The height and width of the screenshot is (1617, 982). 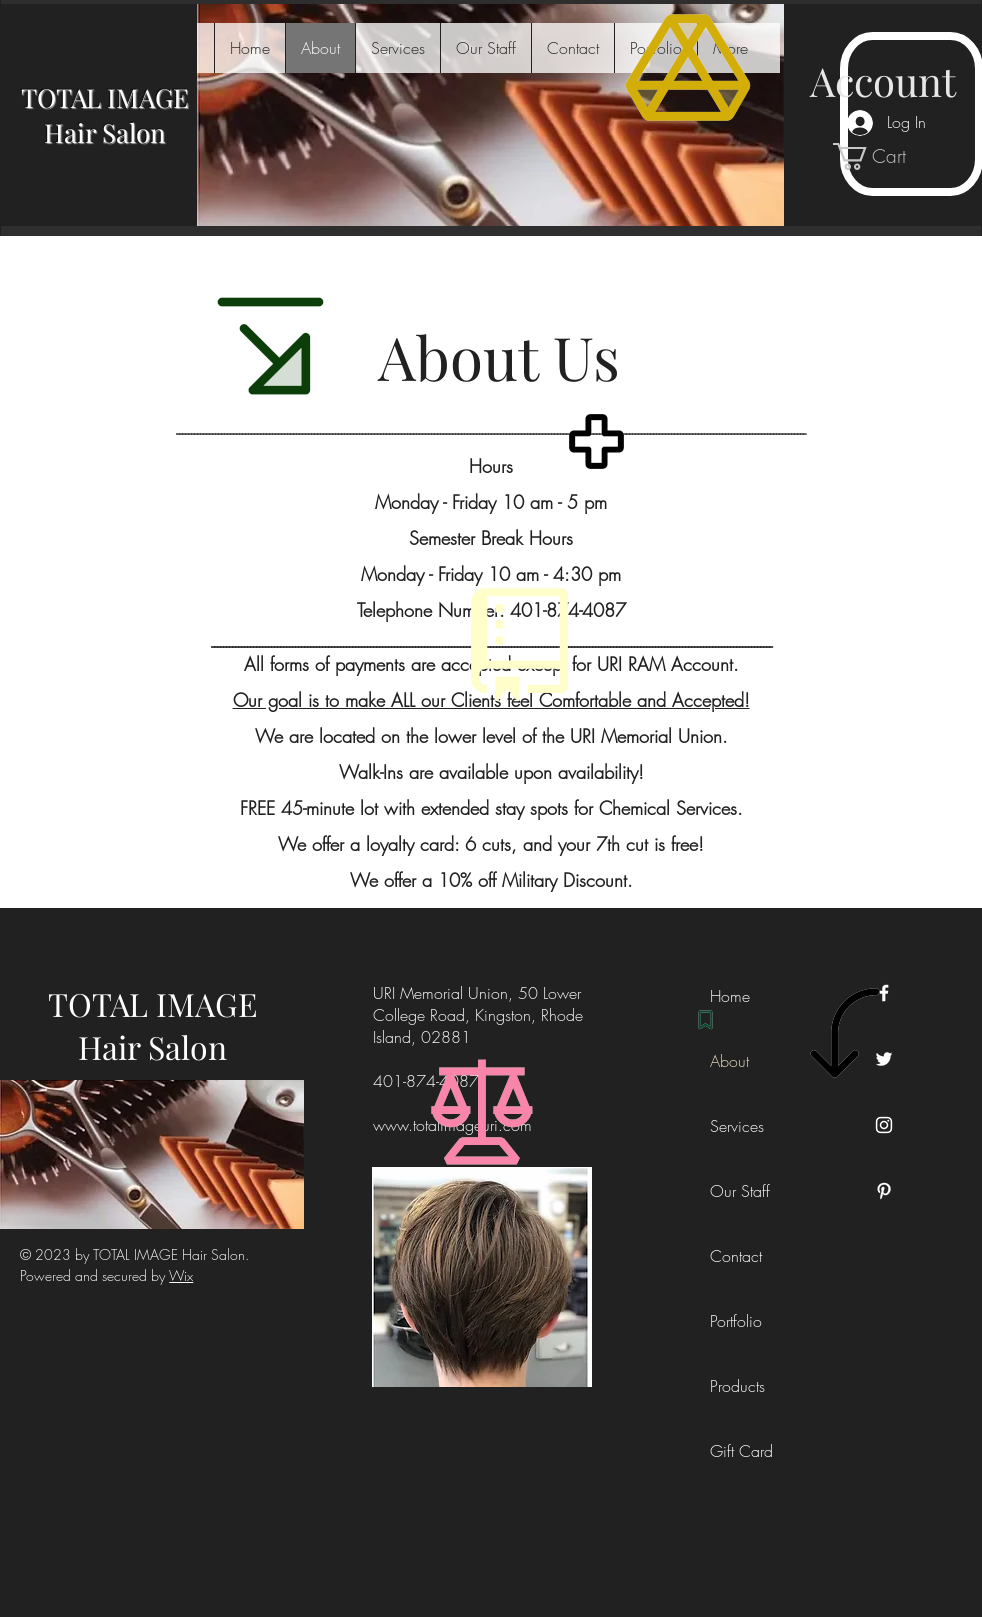 What do you see at coordinates (845, 1033) in the screenshot?
I see `go back and down in navigation` at bounding box center [845, 1033].